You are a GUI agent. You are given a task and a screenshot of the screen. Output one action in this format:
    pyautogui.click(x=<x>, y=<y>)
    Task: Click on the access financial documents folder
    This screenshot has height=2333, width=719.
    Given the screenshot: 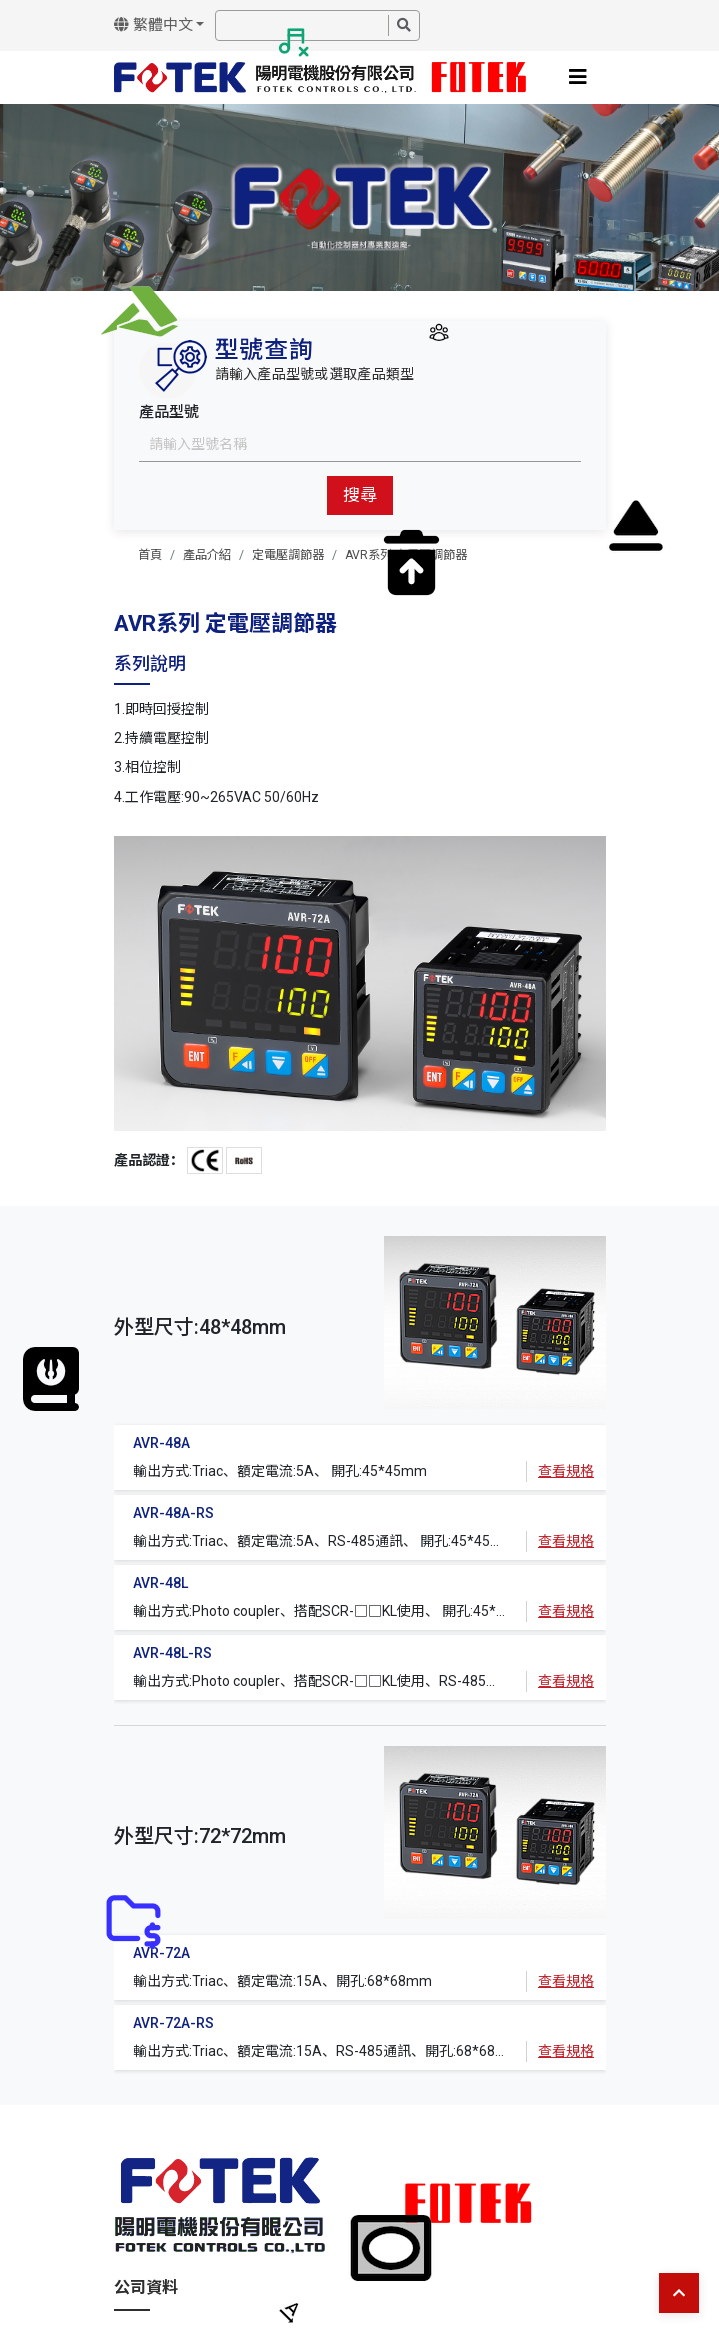 What is the action you would take?
    pyautogui.click(x=133, y=1919)
    